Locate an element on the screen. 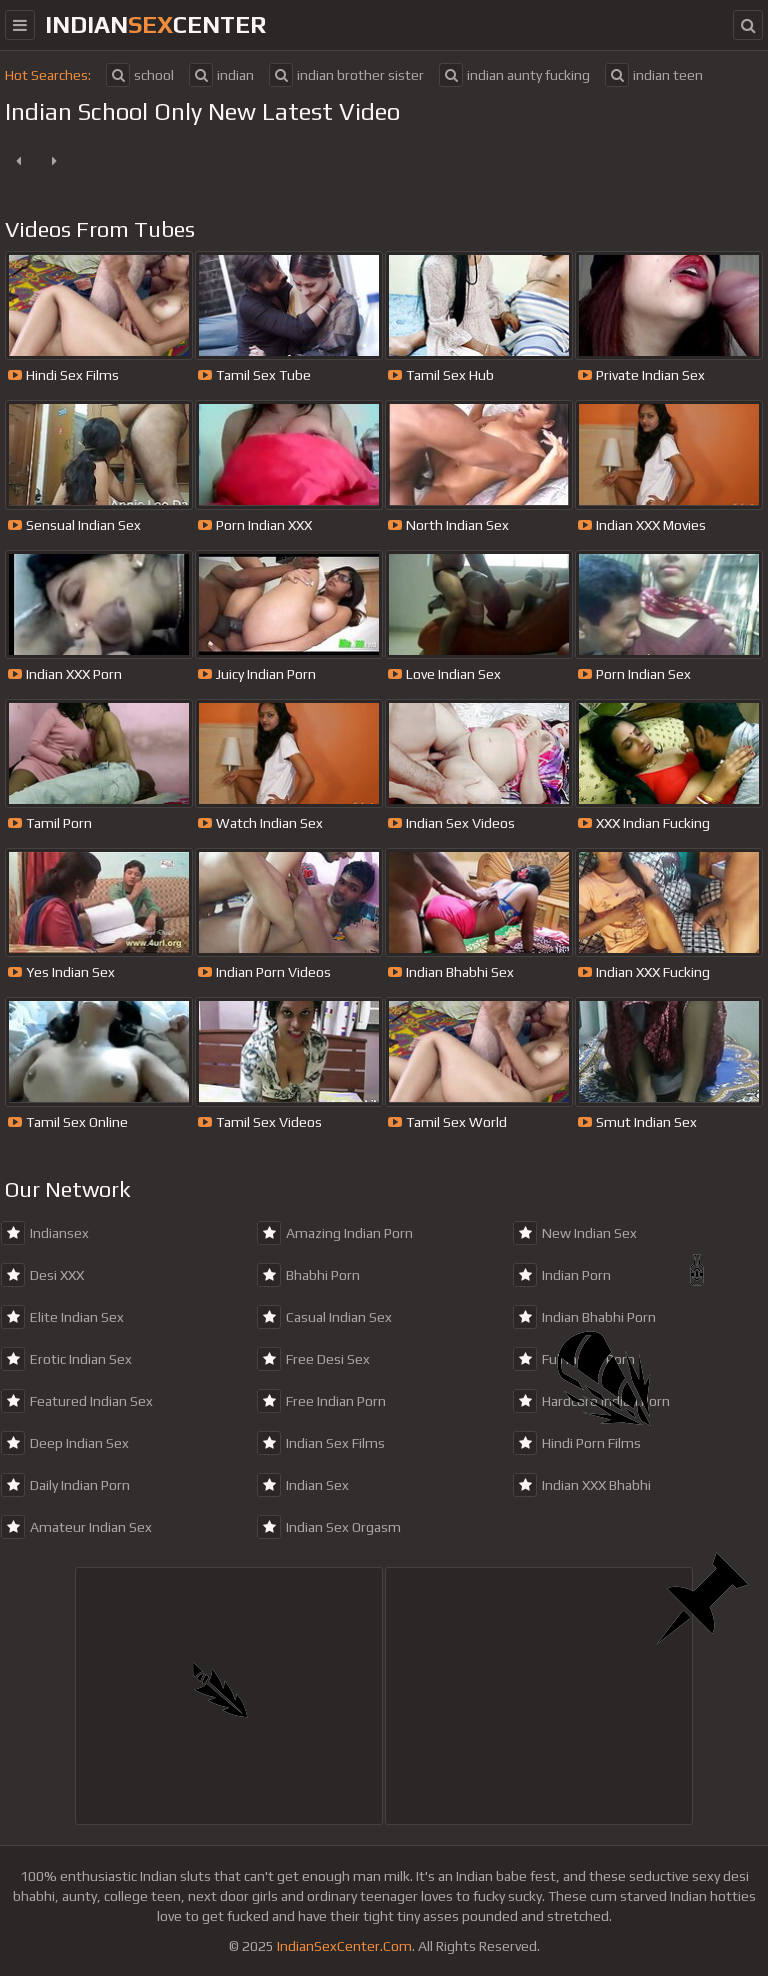 The width and height of the screenshot is (768, 1976). browse beer or beverage options is located at coordinates (697, 1270).